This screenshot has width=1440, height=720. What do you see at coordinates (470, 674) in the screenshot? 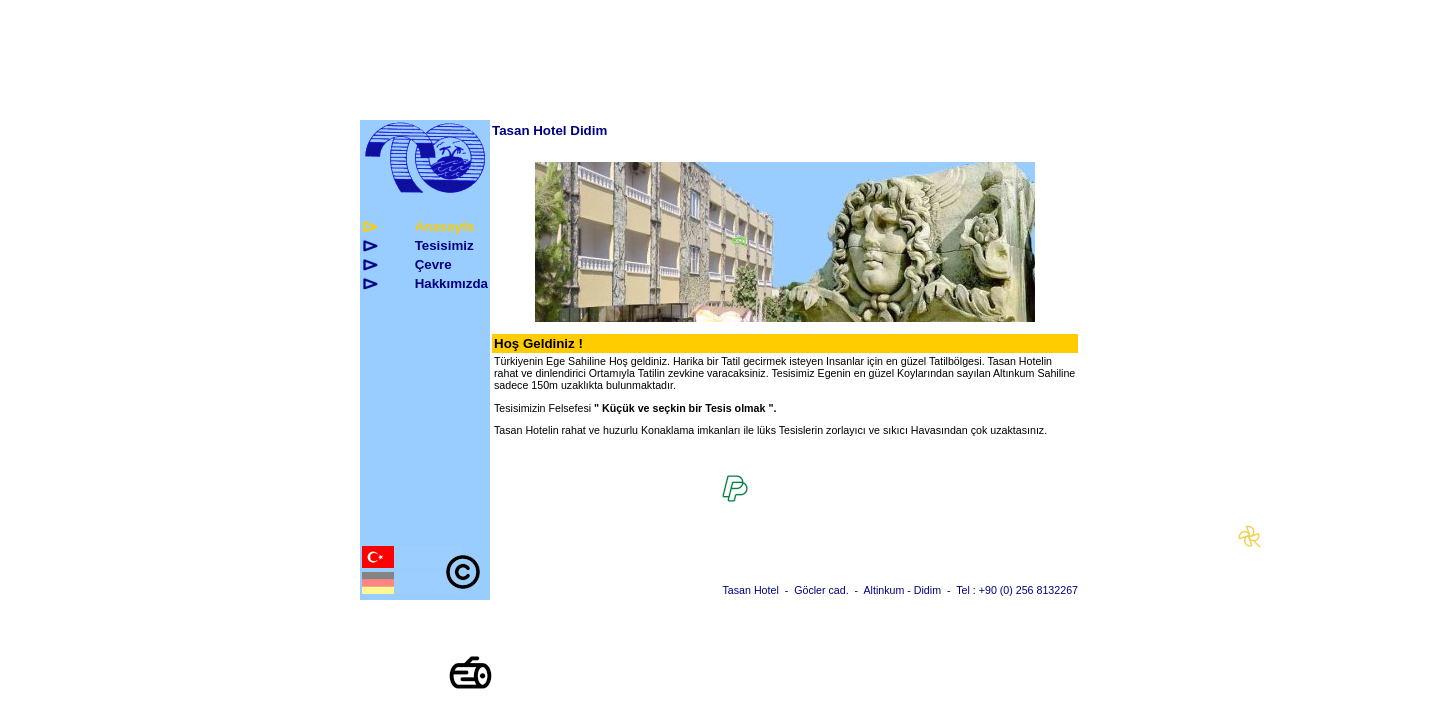
I see `view activity log or history` at bounding box center [470, 674].